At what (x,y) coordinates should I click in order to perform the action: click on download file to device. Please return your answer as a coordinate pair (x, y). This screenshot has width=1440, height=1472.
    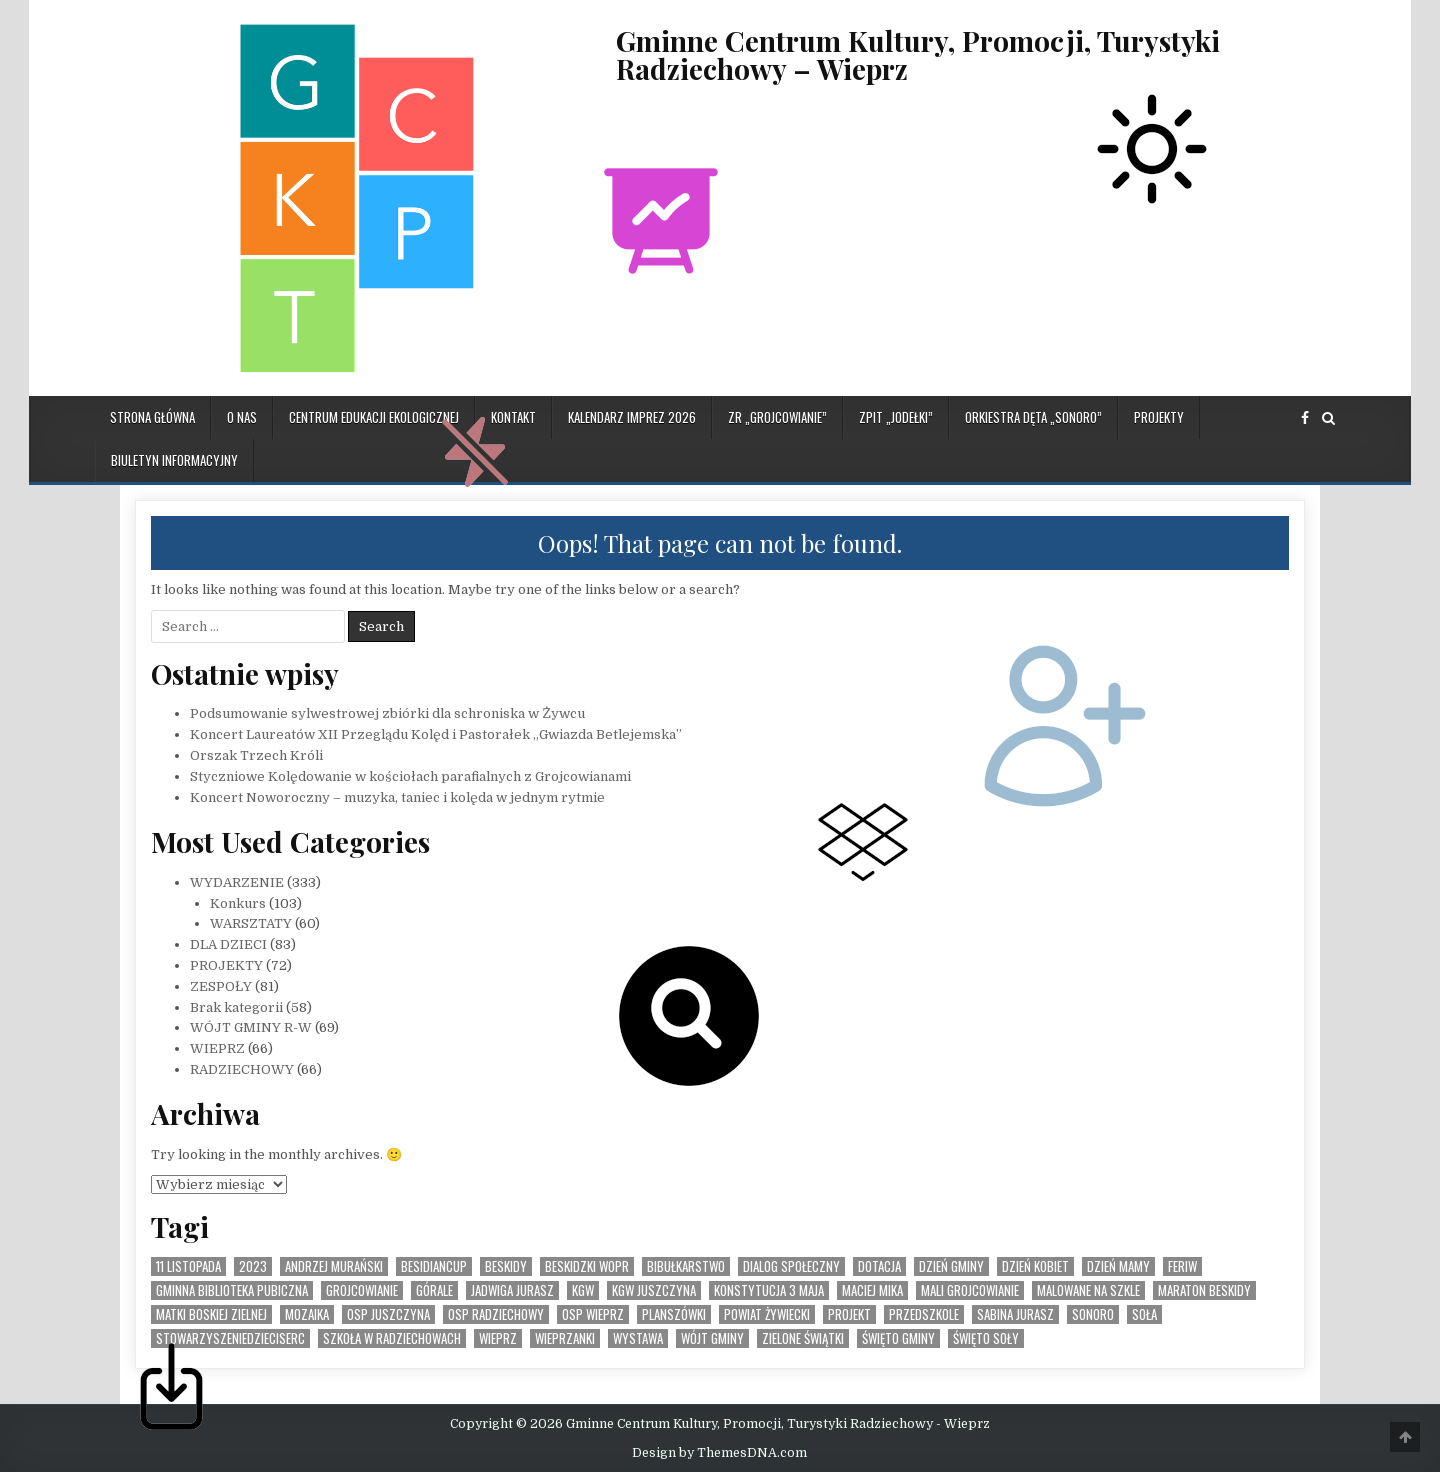
    Looking at the image, I should click on (171, 1386).